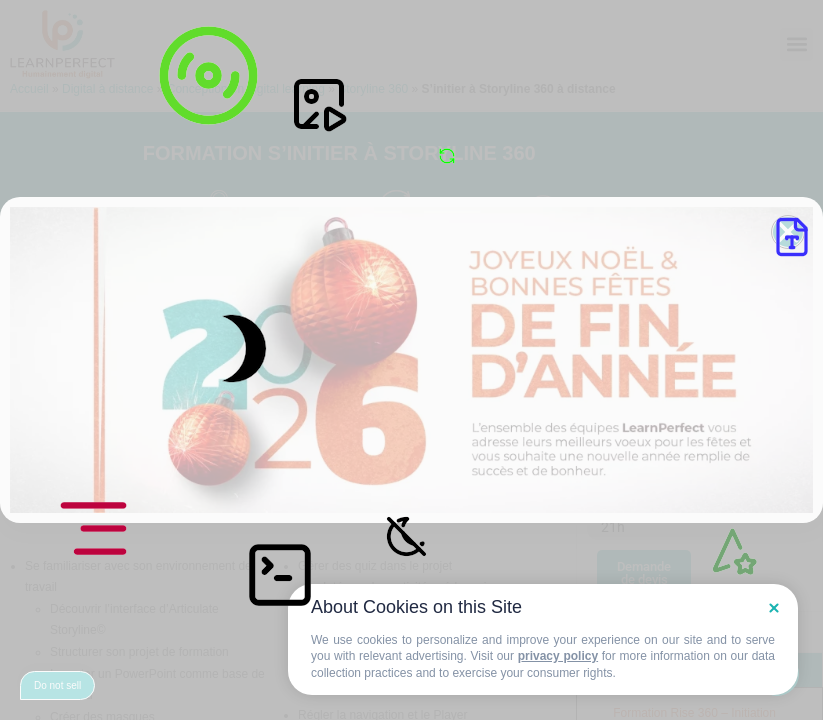  Describe the element at coordinates (280, 575) in the screenshot. I see `open terminal or command line interface` at that location.